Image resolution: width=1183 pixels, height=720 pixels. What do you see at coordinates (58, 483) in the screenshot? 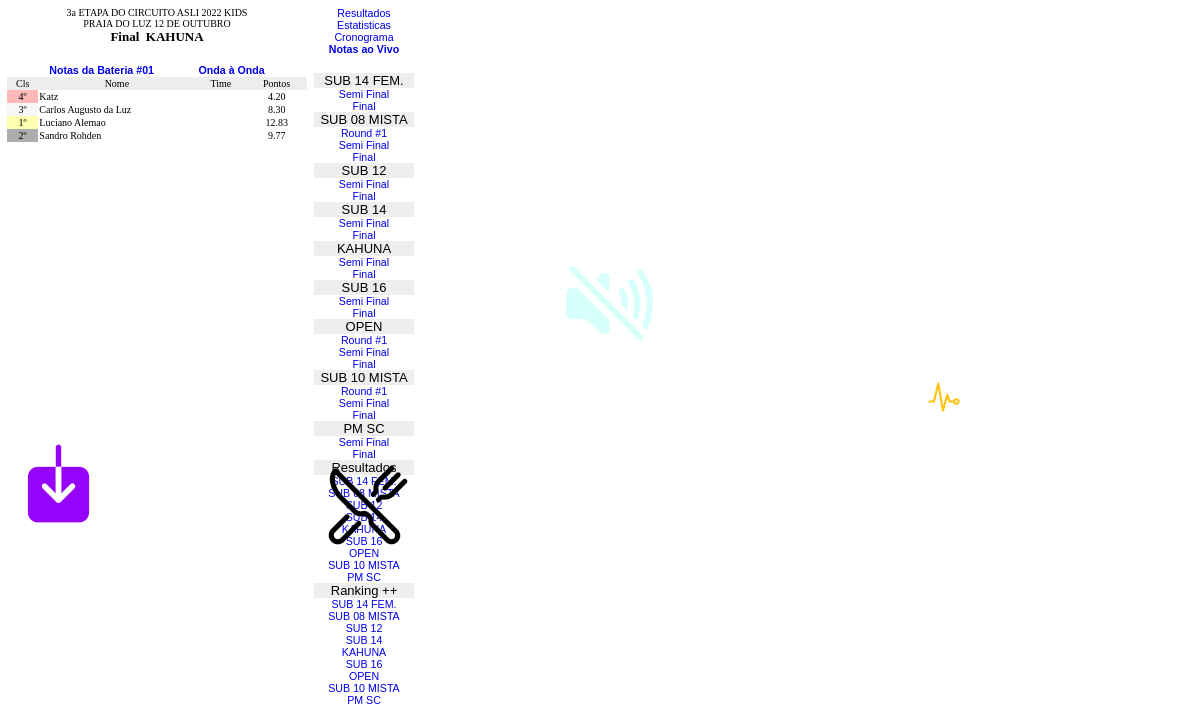
I see `download a file or content` at bounding box center [58, 483].